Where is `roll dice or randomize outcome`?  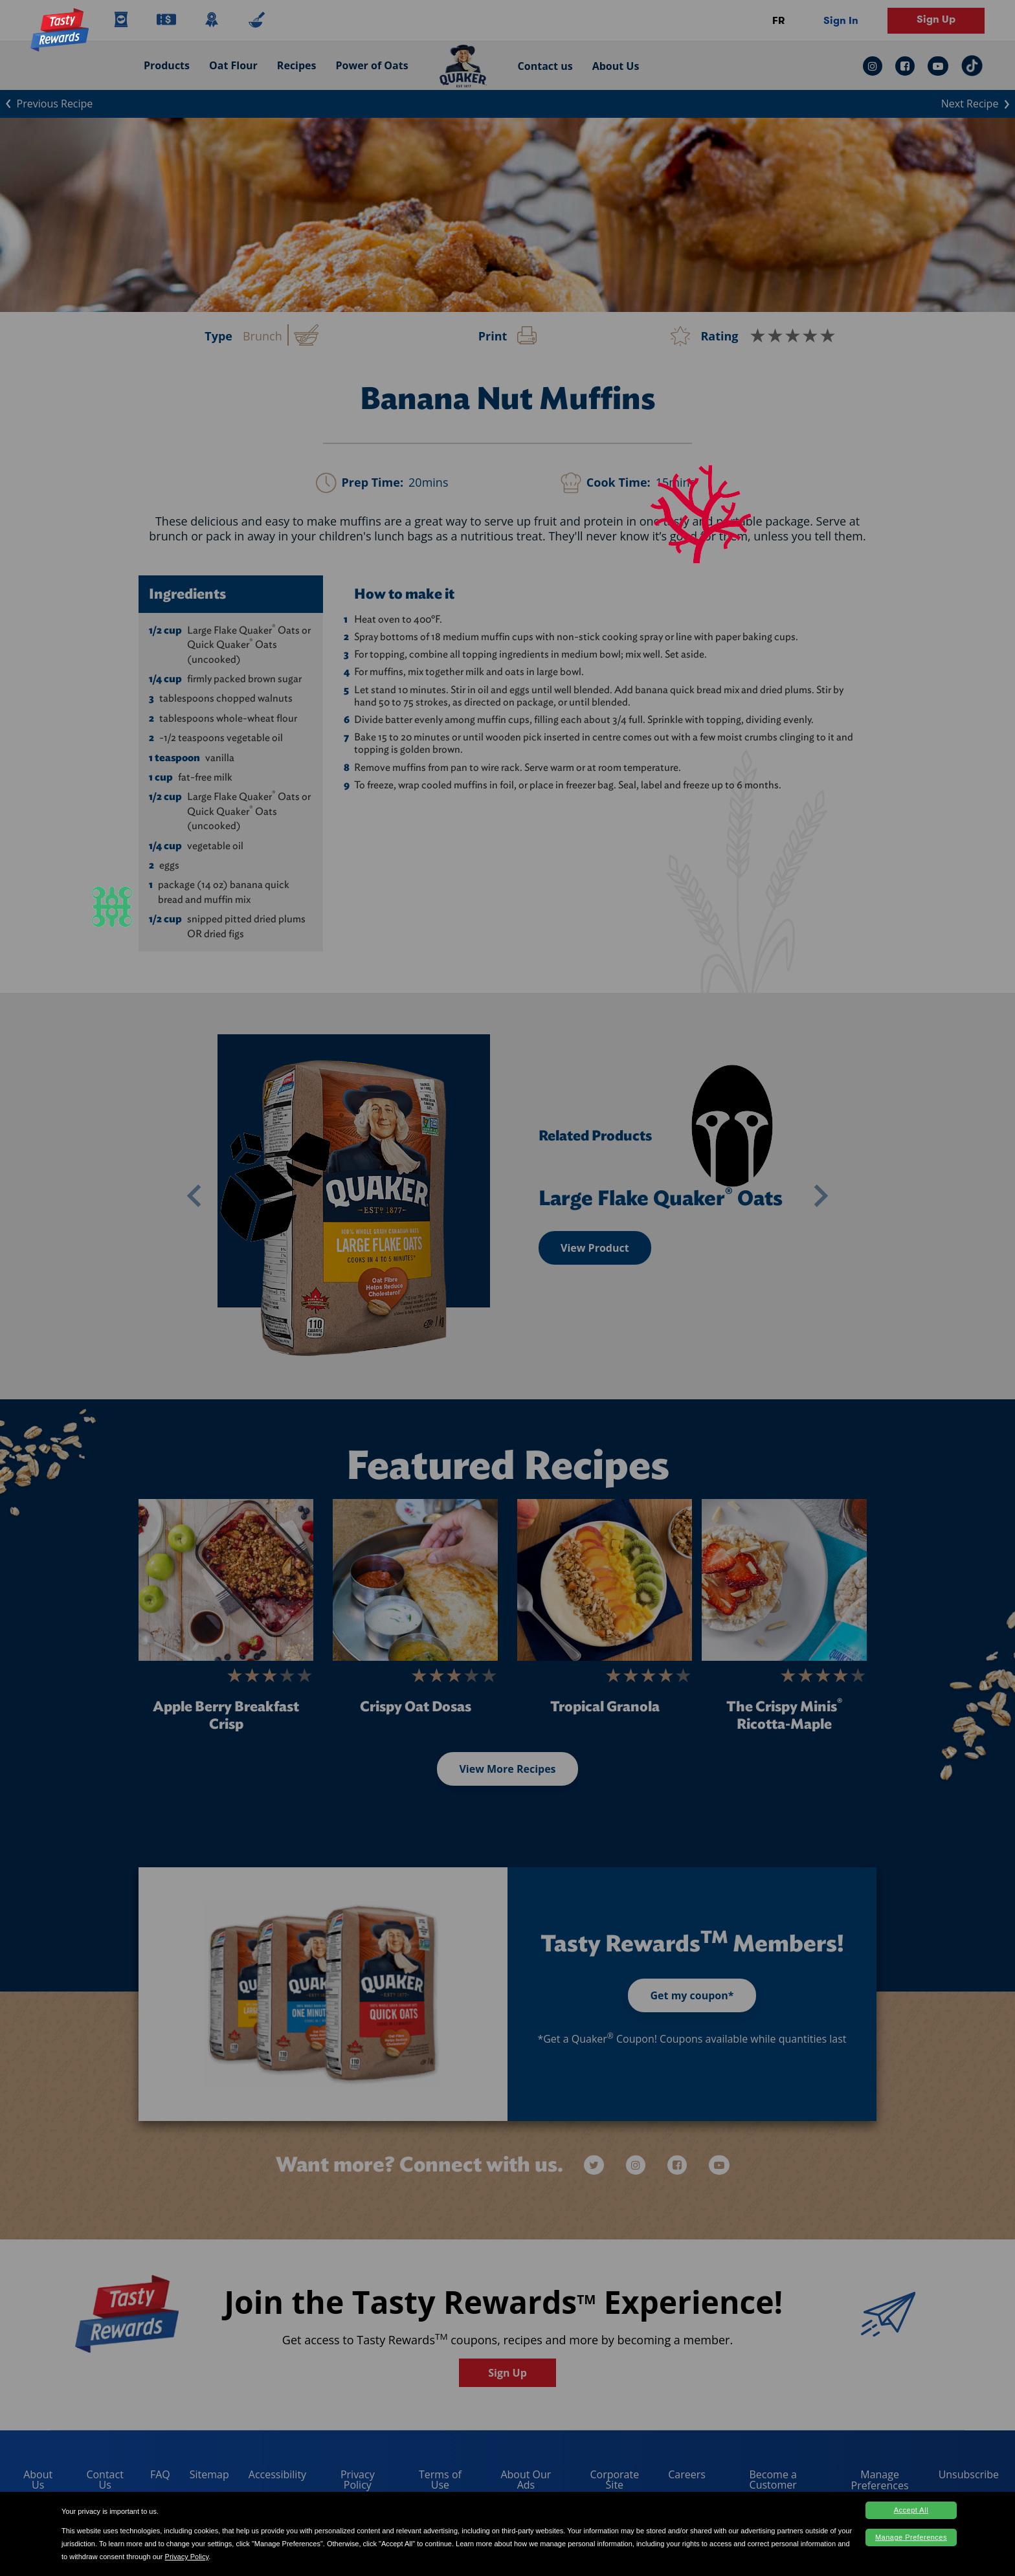
roll dice or randomize outcome is located at coordinates (274, 1186).